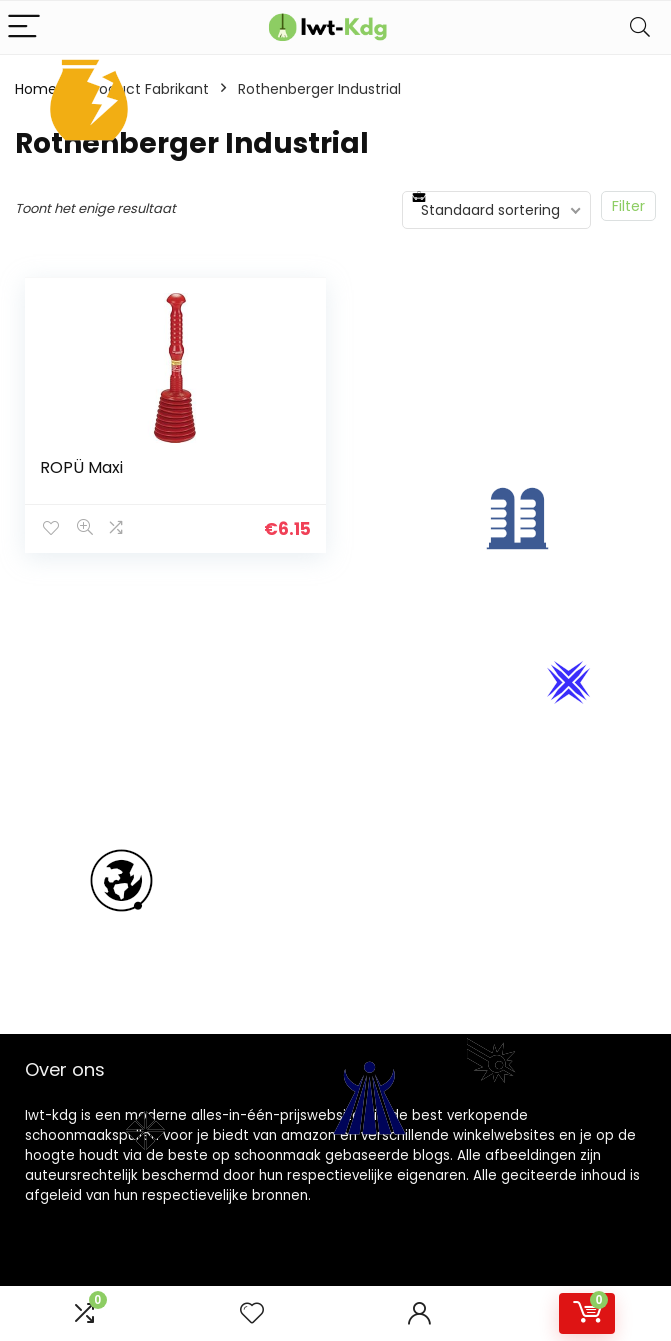 The height and width of the screenshot is (1341, 671). I want to click on access space exploration or interstellar travel features, so click(370, 1098).